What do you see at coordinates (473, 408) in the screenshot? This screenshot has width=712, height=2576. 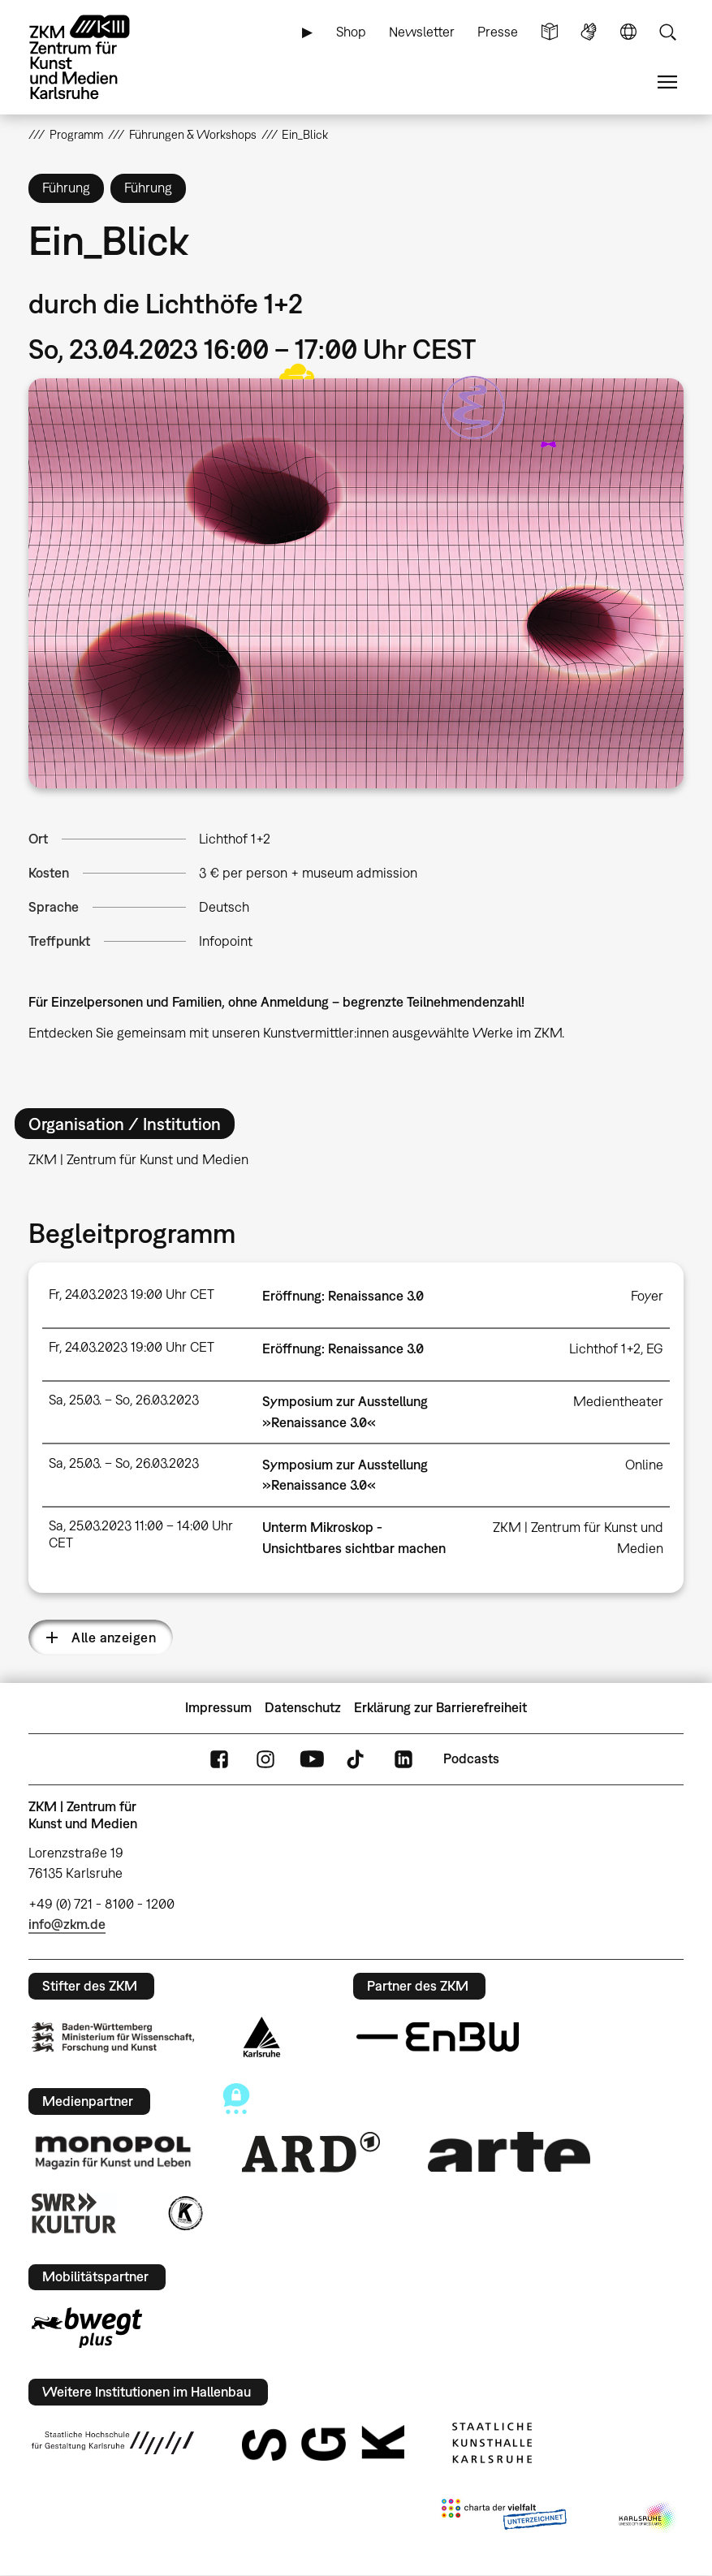 I see `open gnu emacs text editor` at bounding box center [473, 408].